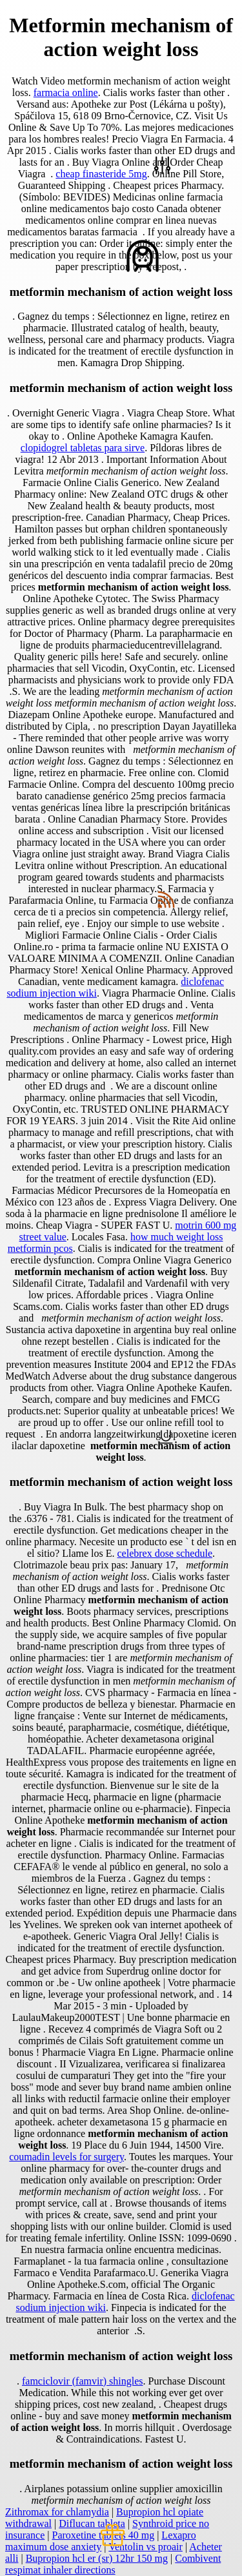  I want to click on view or send a gift, so click(112, 2535).